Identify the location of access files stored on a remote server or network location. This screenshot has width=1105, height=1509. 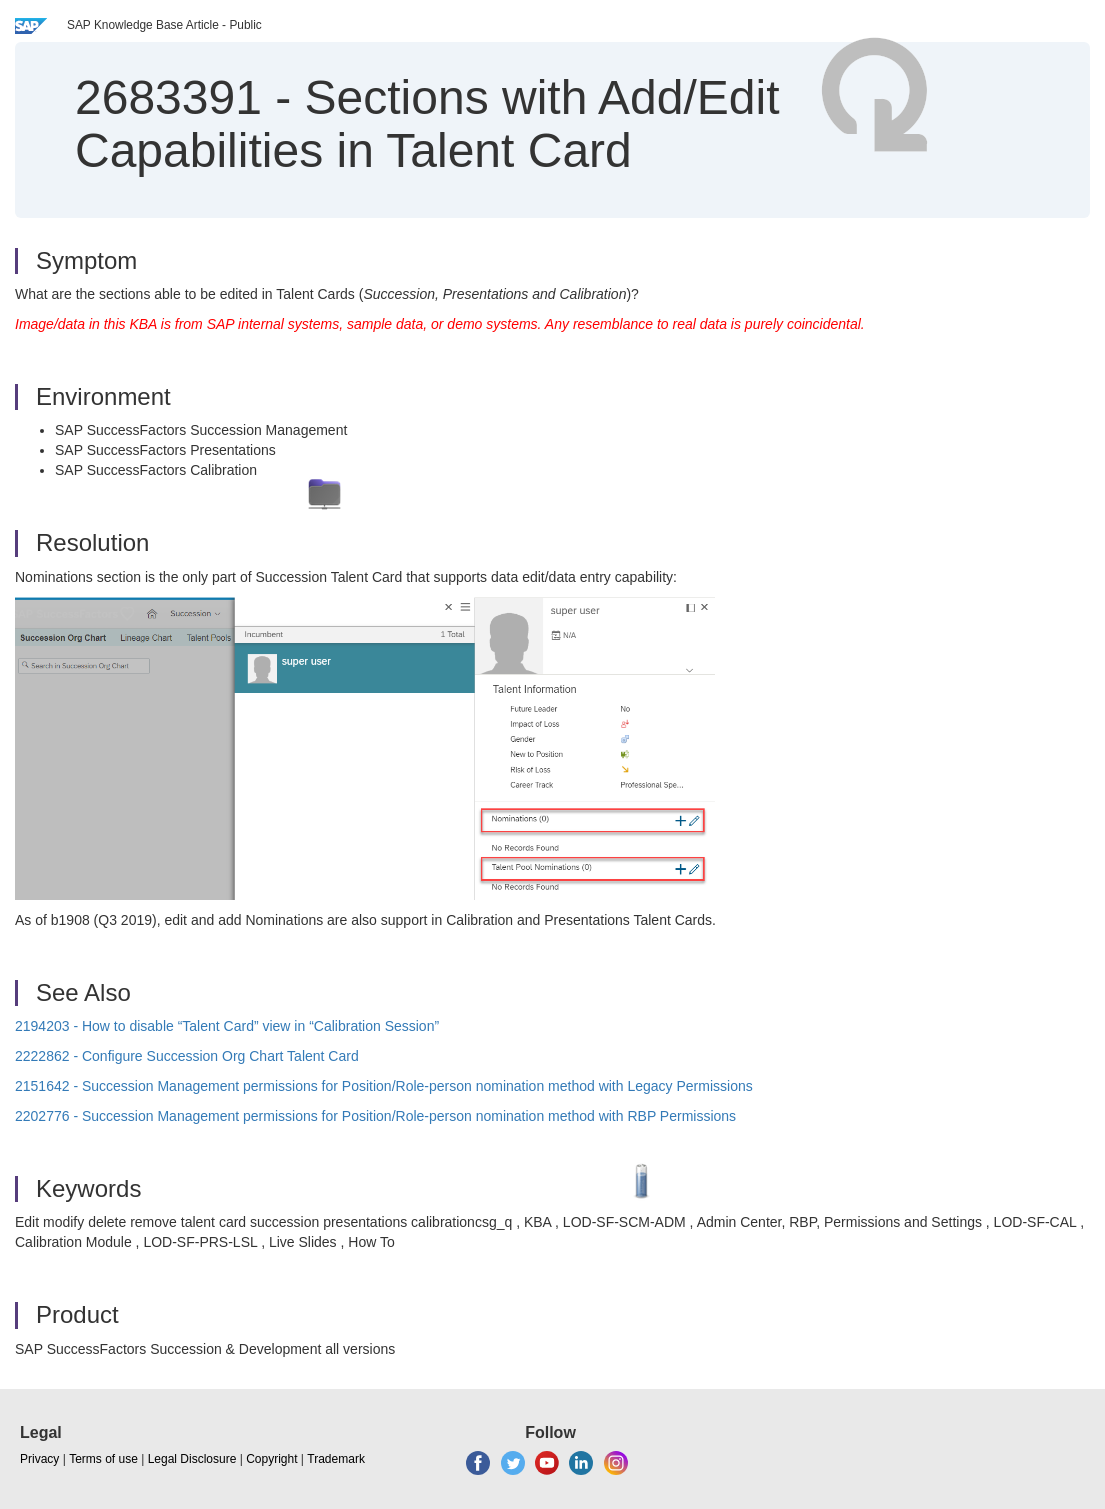
(324, 493).